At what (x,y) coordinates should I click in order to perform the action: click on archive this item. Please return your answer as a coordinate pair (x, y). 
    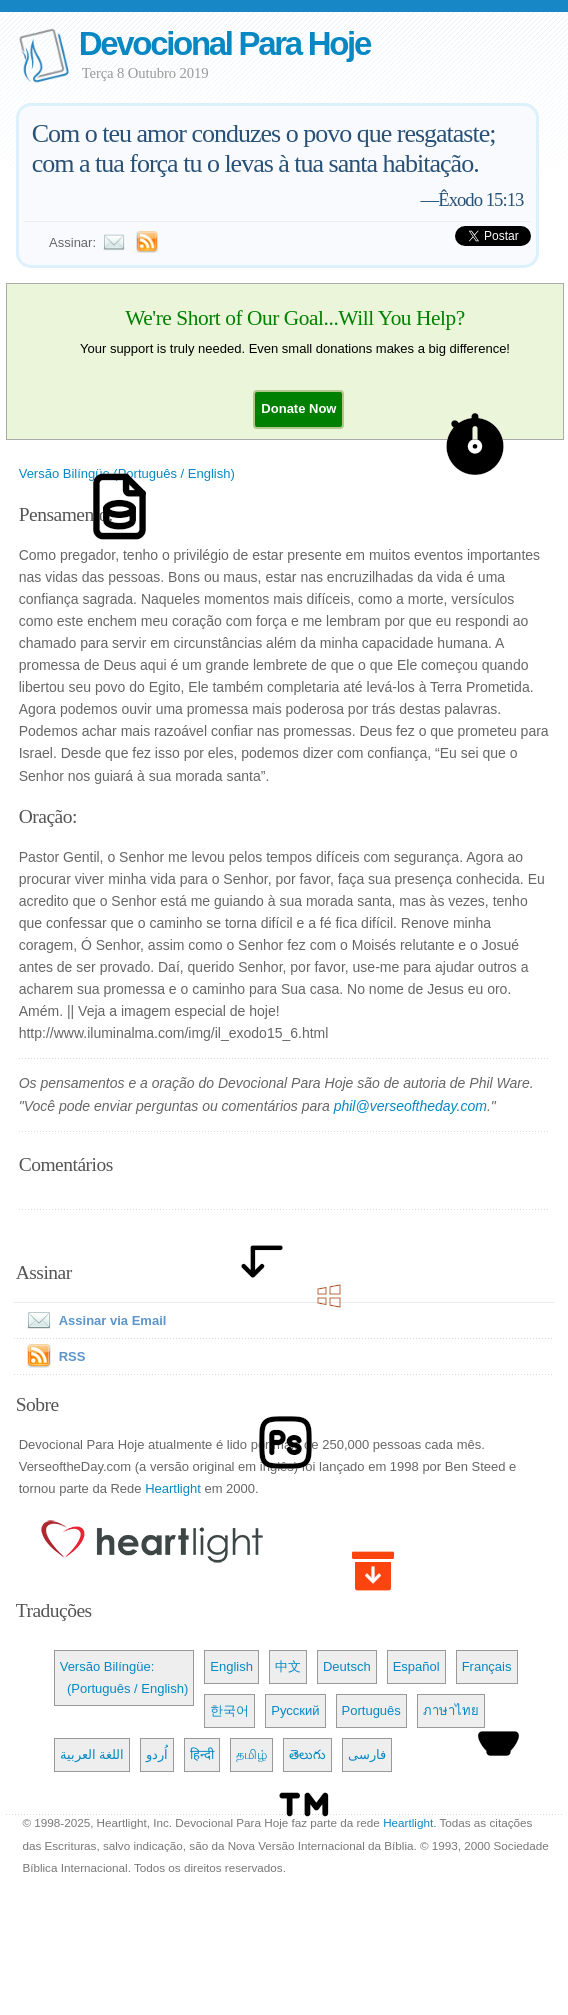
    Looking at the image, I should click on (373, 1571).